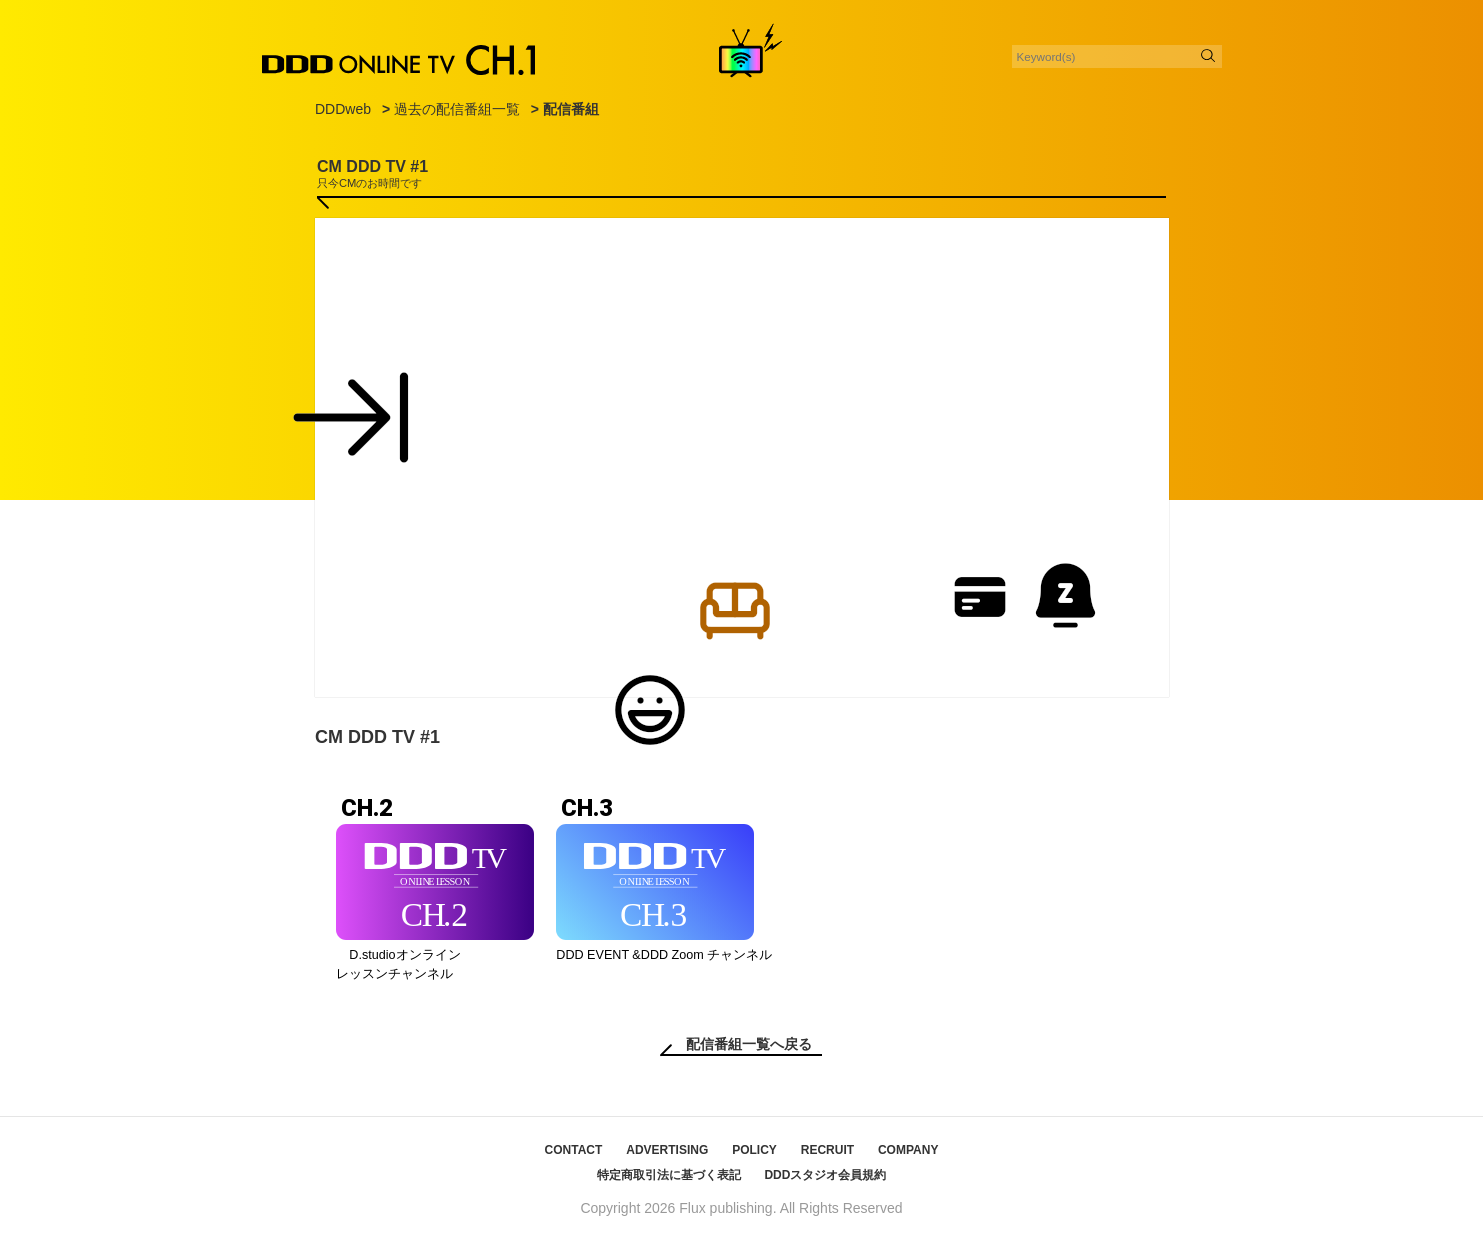 This screenshot has height=1236, width=1483. I want to click on browse furniture or home decor items, so click(735, 611).